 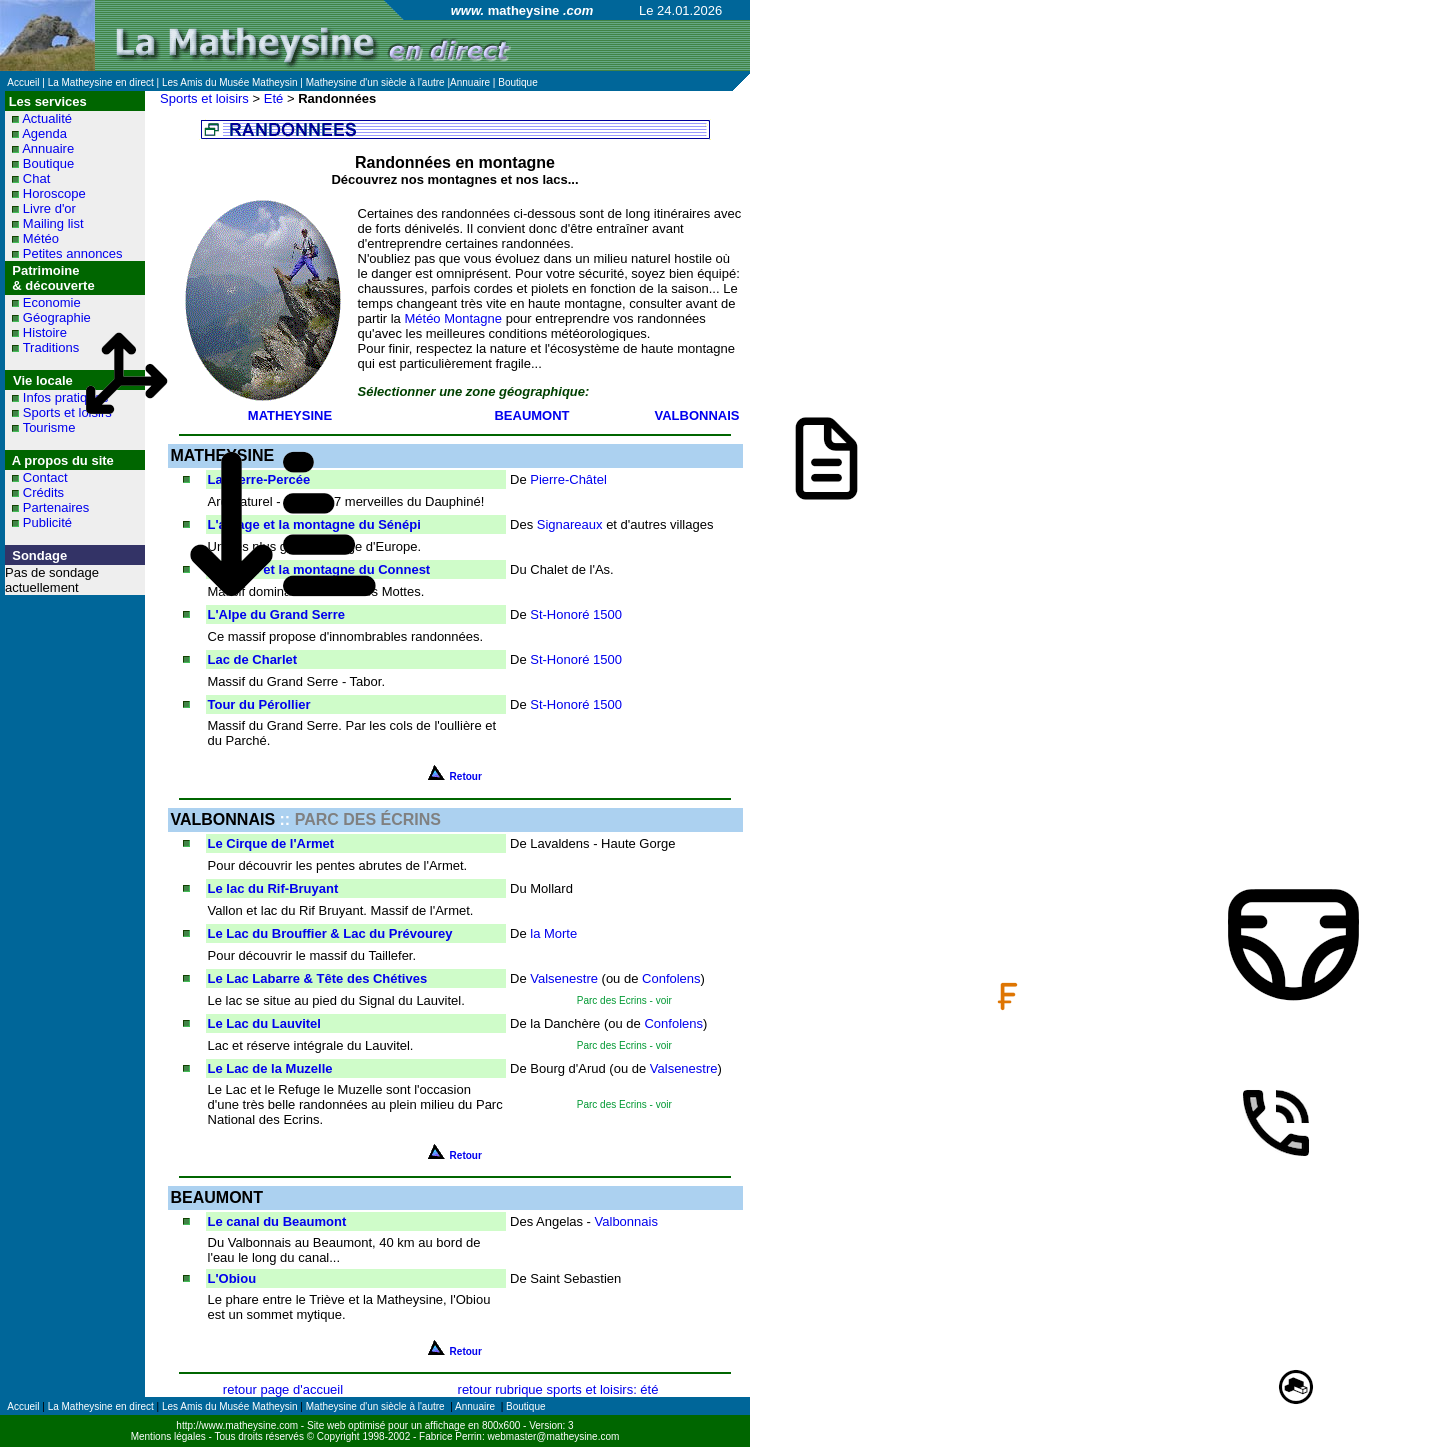 I want to click on indicates Swiss franc currency, so click(x=1007, y=996).